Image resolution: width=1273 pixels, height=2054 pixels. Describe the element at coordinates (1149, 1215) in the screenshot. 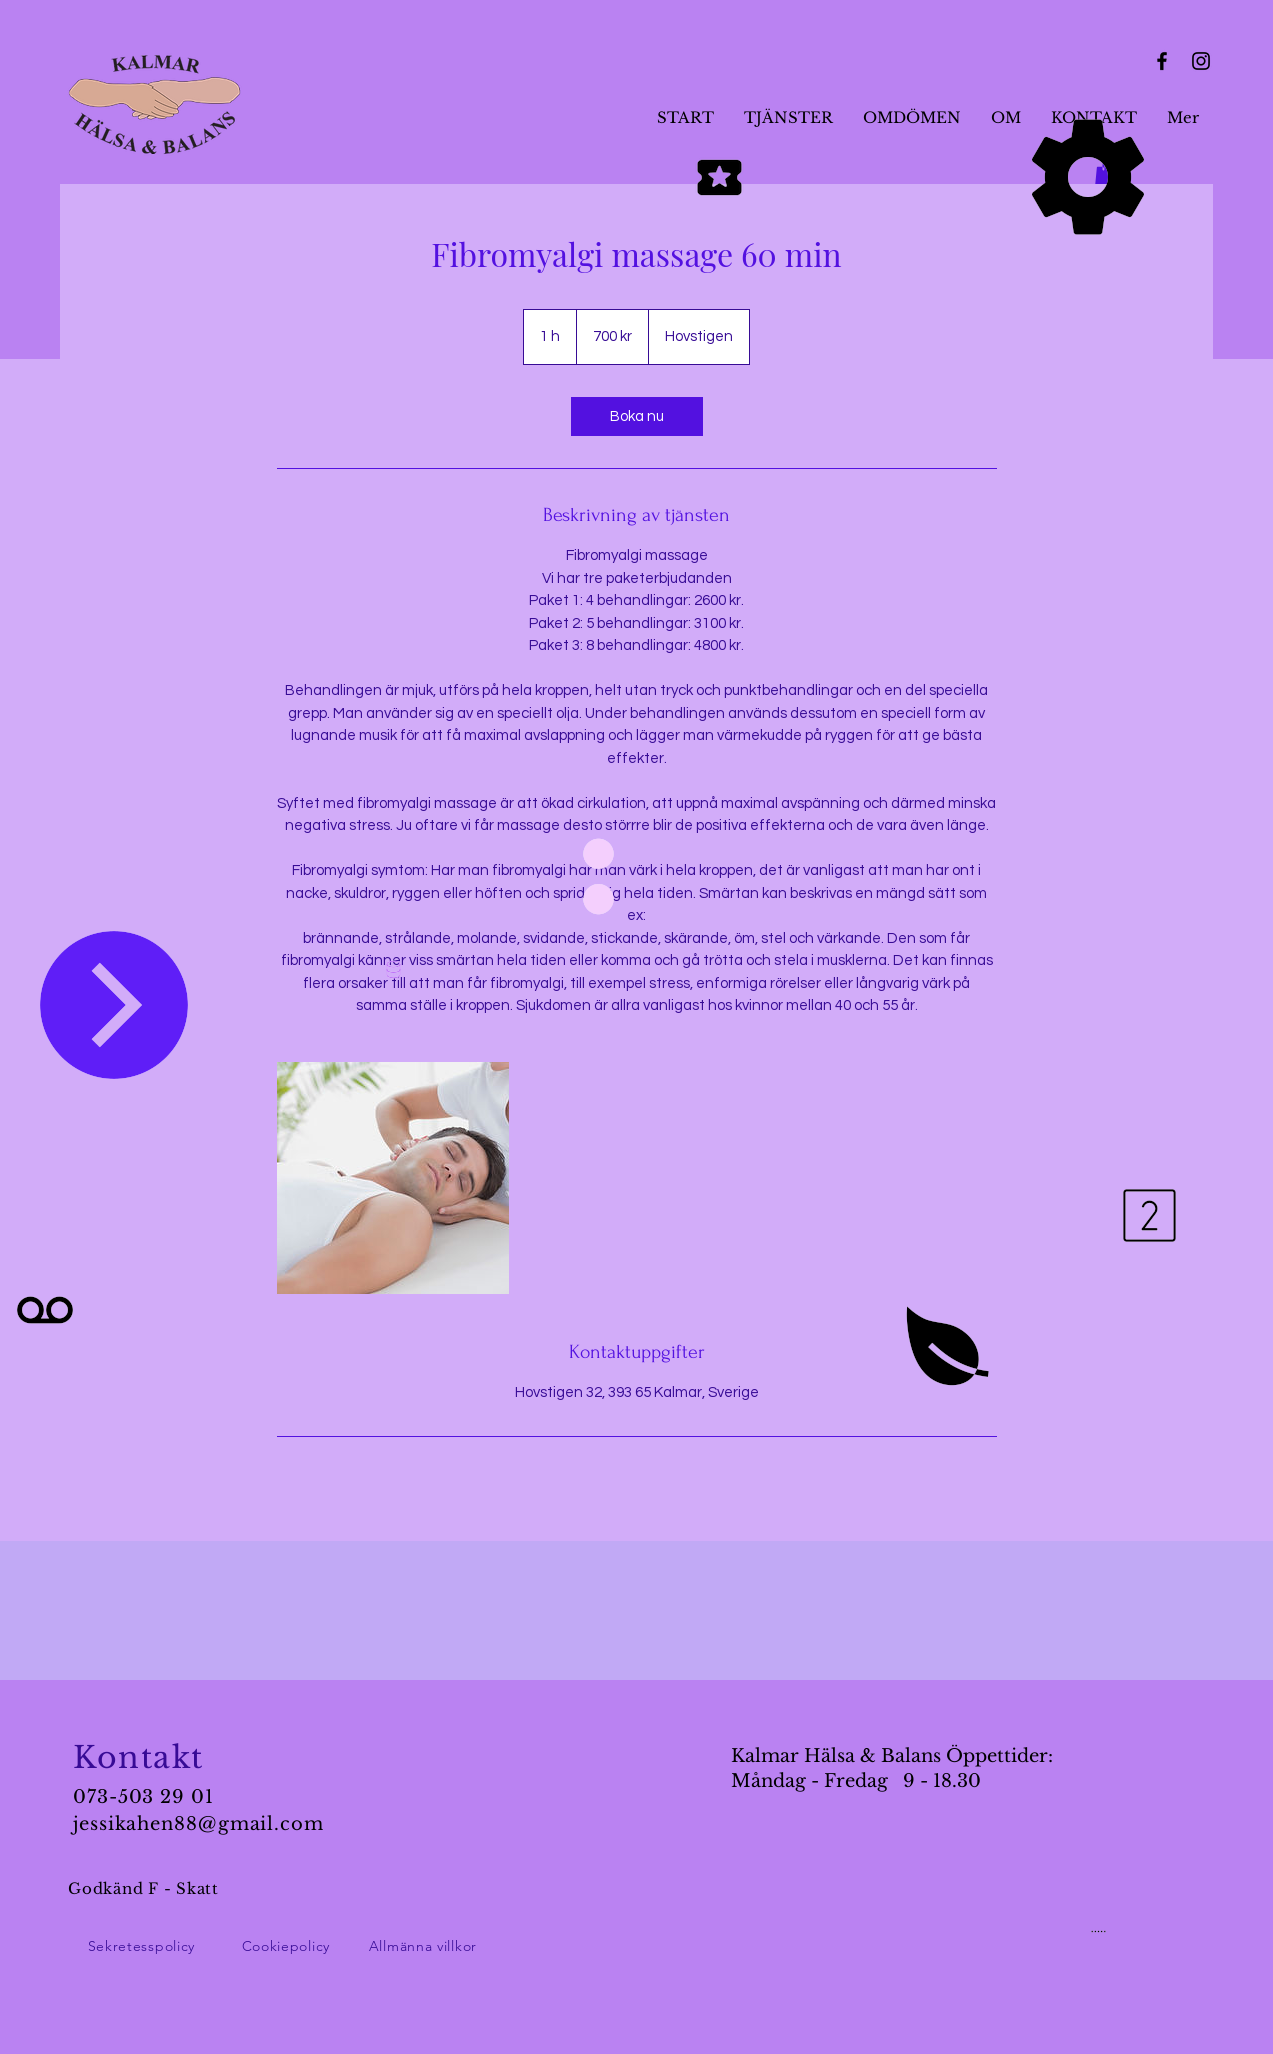

I see `indicates step two in a multi-step process` at that location.